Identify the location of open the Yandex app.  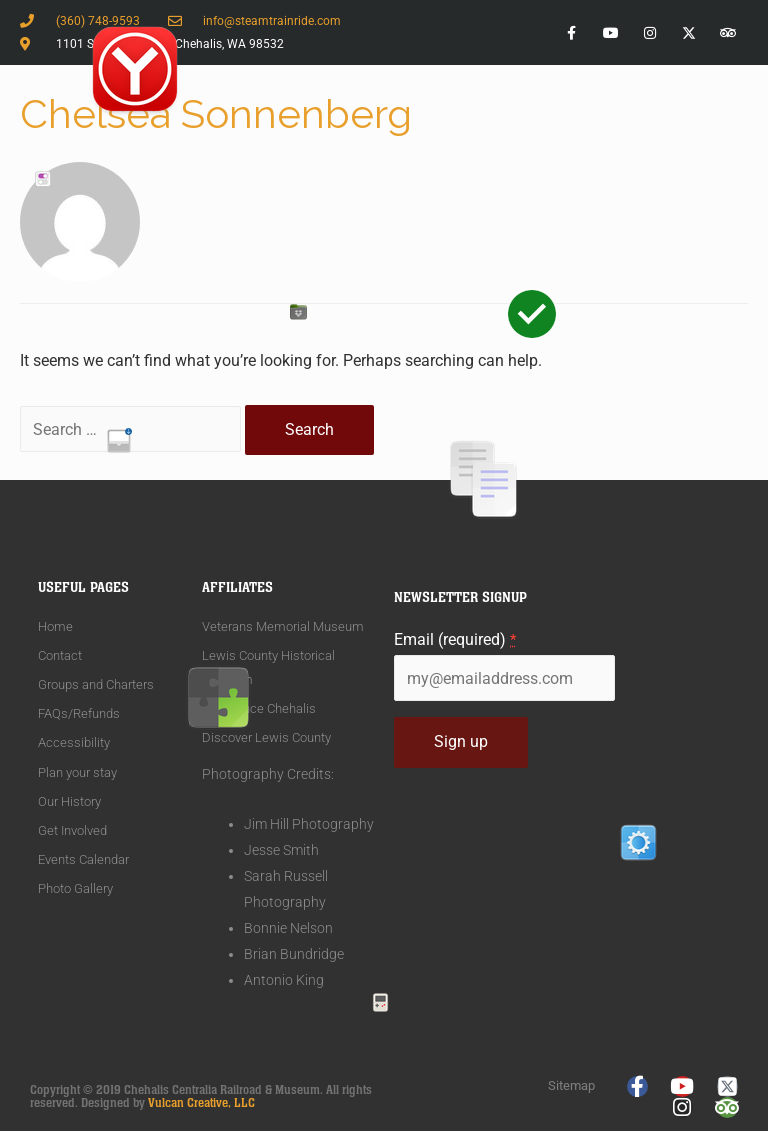
(135, 69).